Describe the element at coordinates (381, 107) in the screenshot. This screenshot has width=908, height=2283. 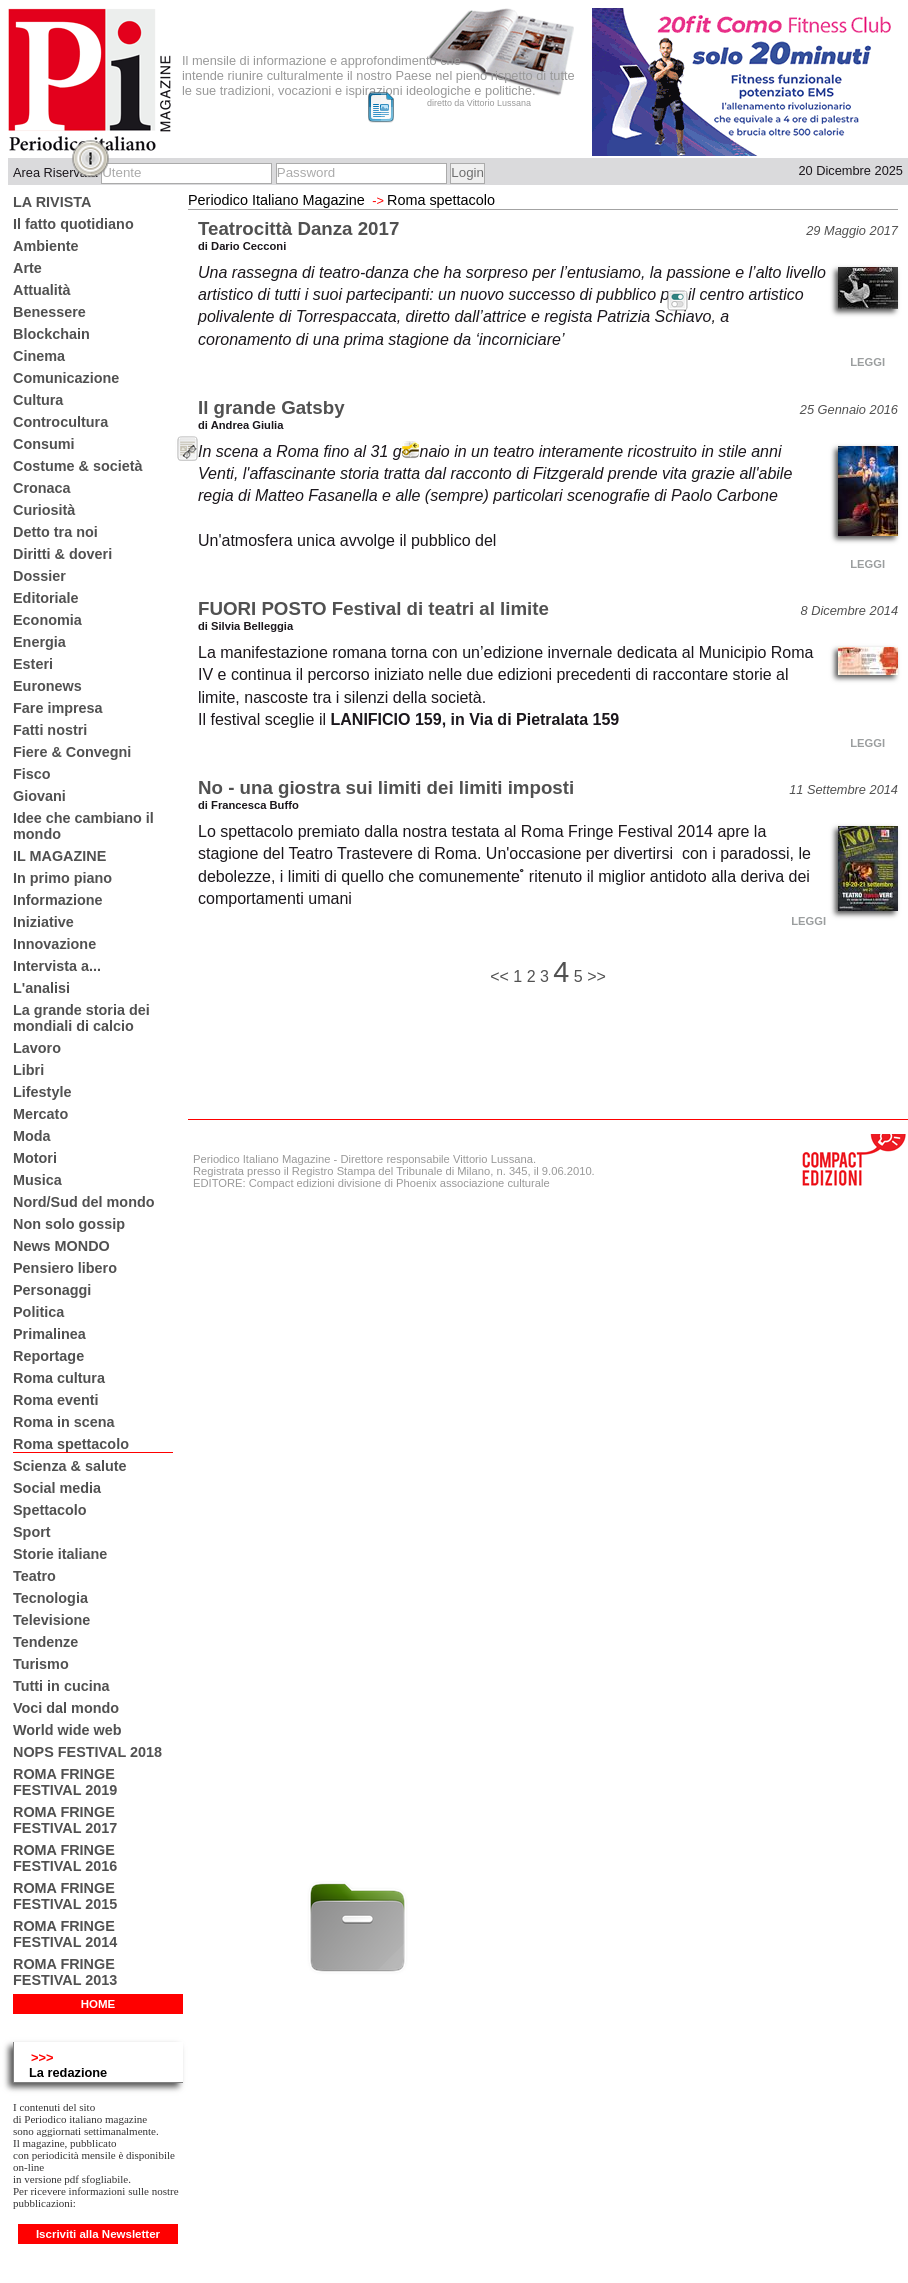
I see `open a text document template file` at that location.